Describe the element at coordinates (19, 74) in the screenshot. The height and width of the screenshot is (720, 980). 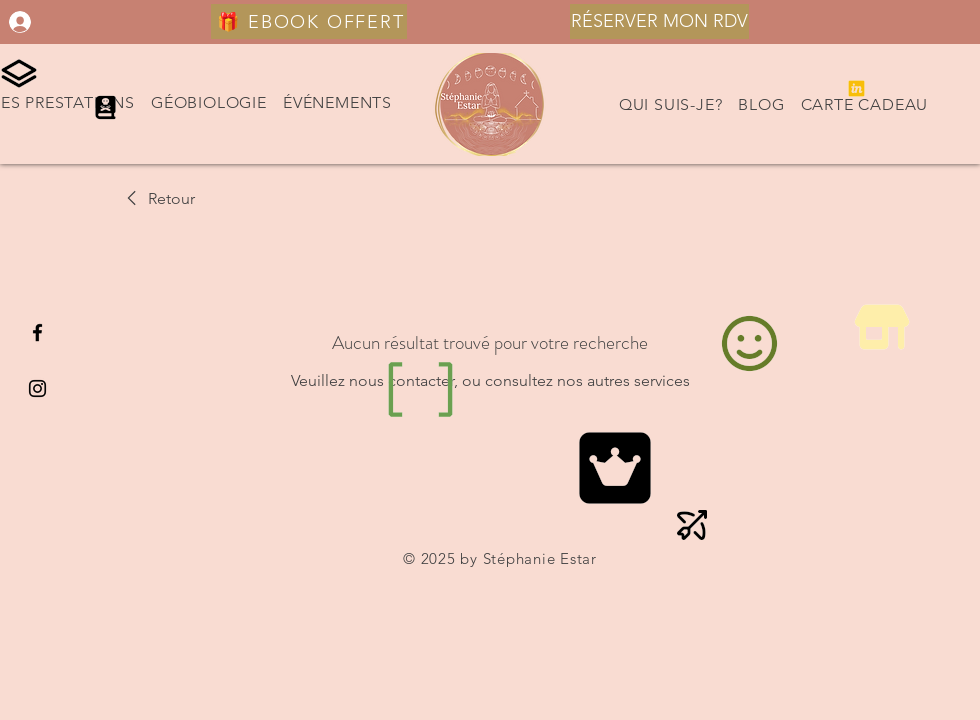
I see `view layers or stacked content` at that location.